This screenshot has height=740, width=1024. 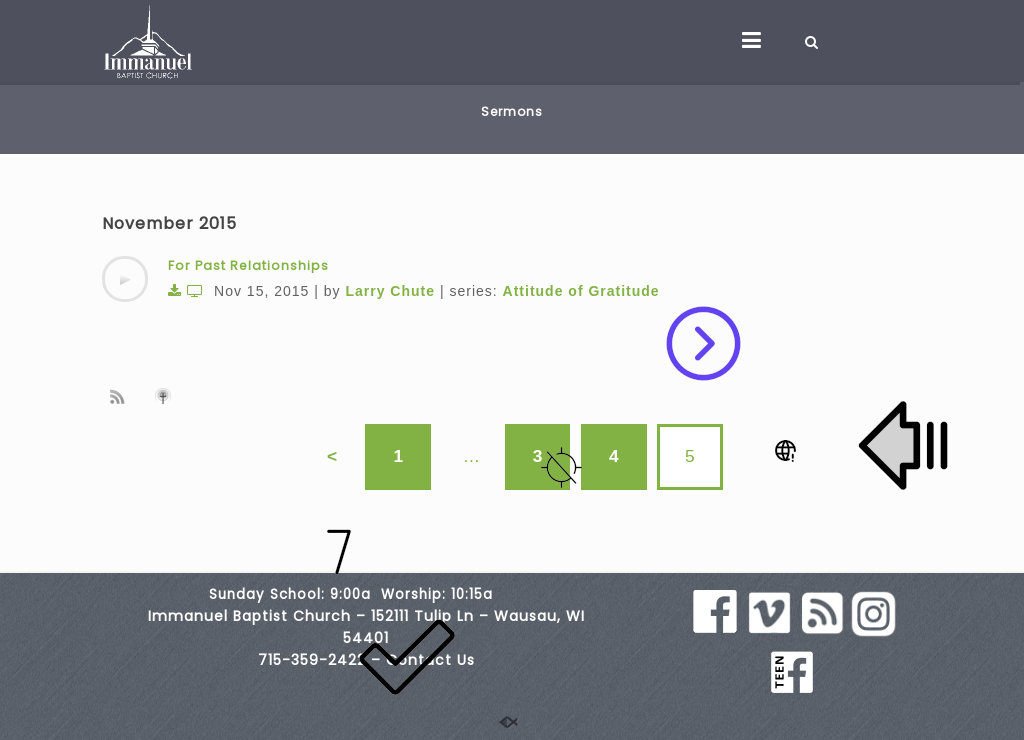 What do you see at coordinates (339, 552) in the screenshot?
I see `indicates the number seven in a list or sequence` at bounding box center [339, 552].